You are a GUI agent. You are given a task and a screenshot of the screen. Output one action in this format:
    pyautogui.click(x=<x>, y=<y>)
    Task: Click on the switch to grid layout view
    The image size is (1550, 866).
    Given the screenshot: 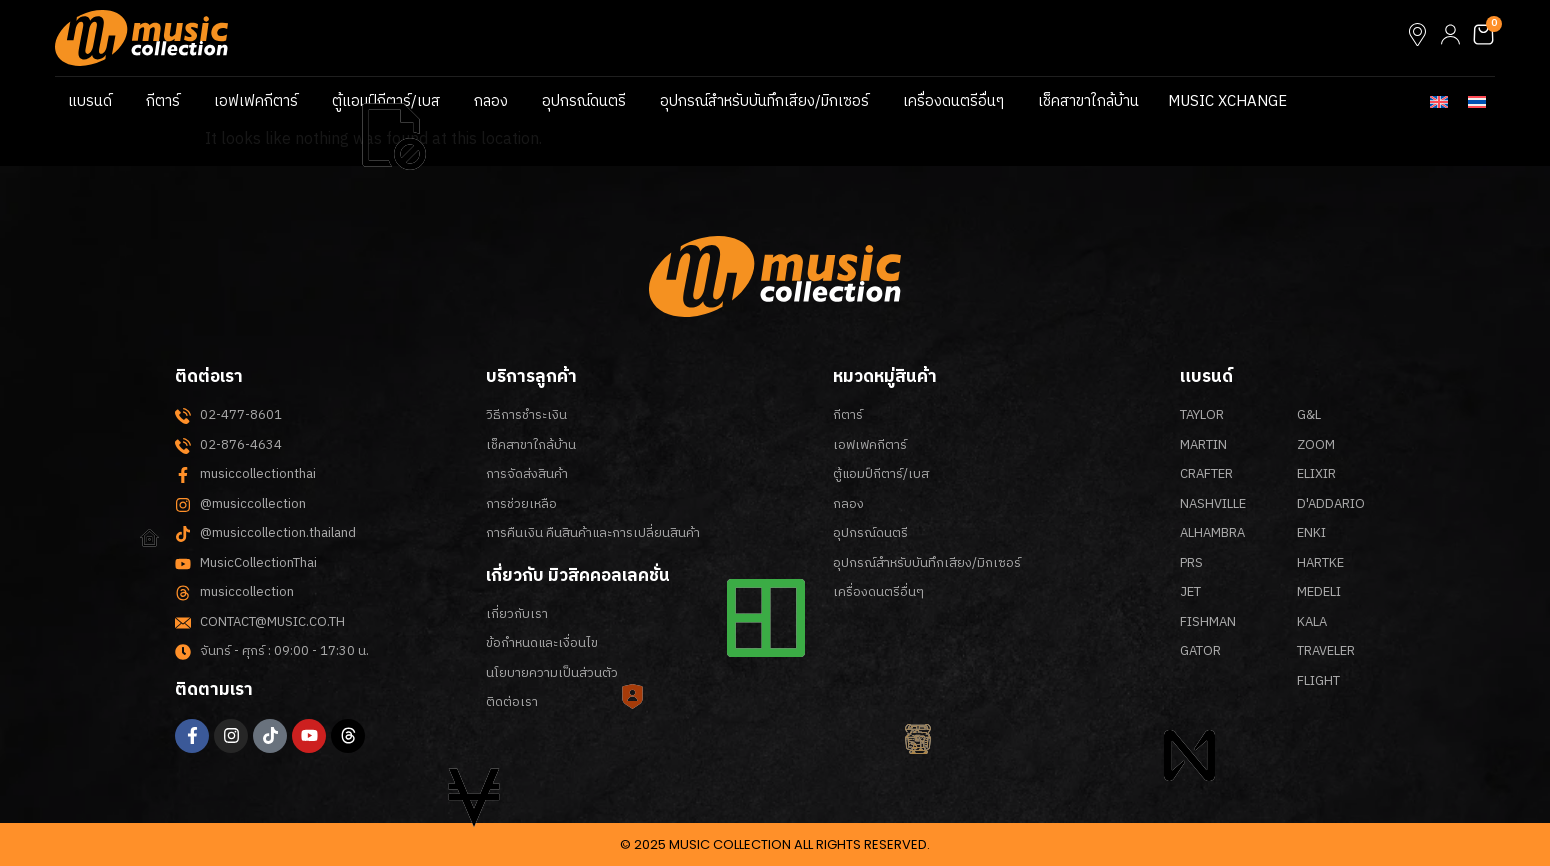 What is the action you would take?
    pyautogui.click(x=766, y=618)
    